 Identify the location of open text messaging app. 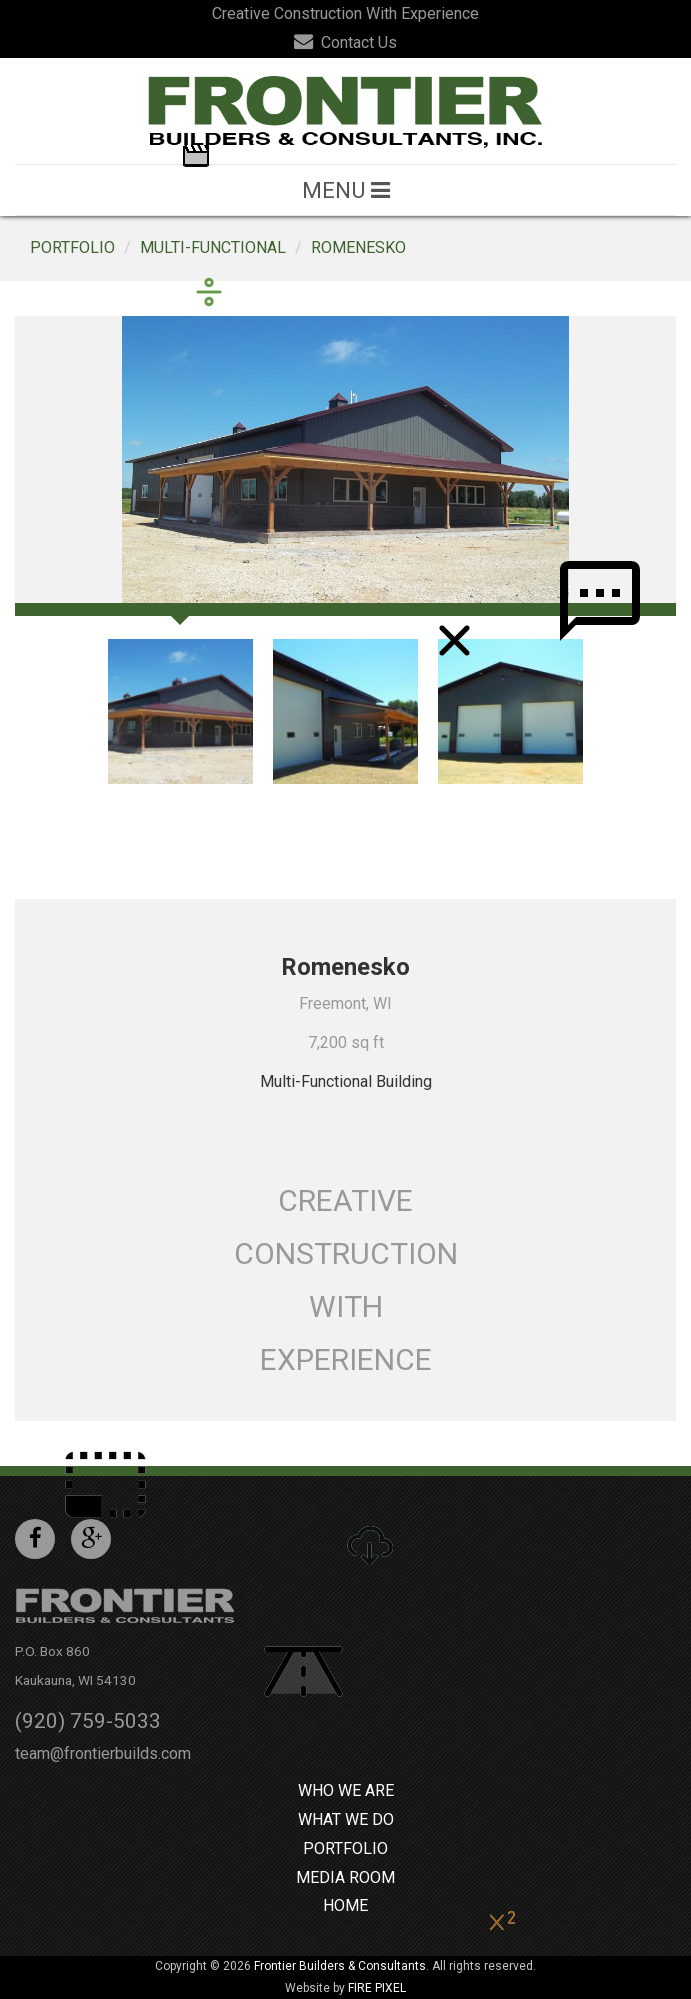
(600, 601).